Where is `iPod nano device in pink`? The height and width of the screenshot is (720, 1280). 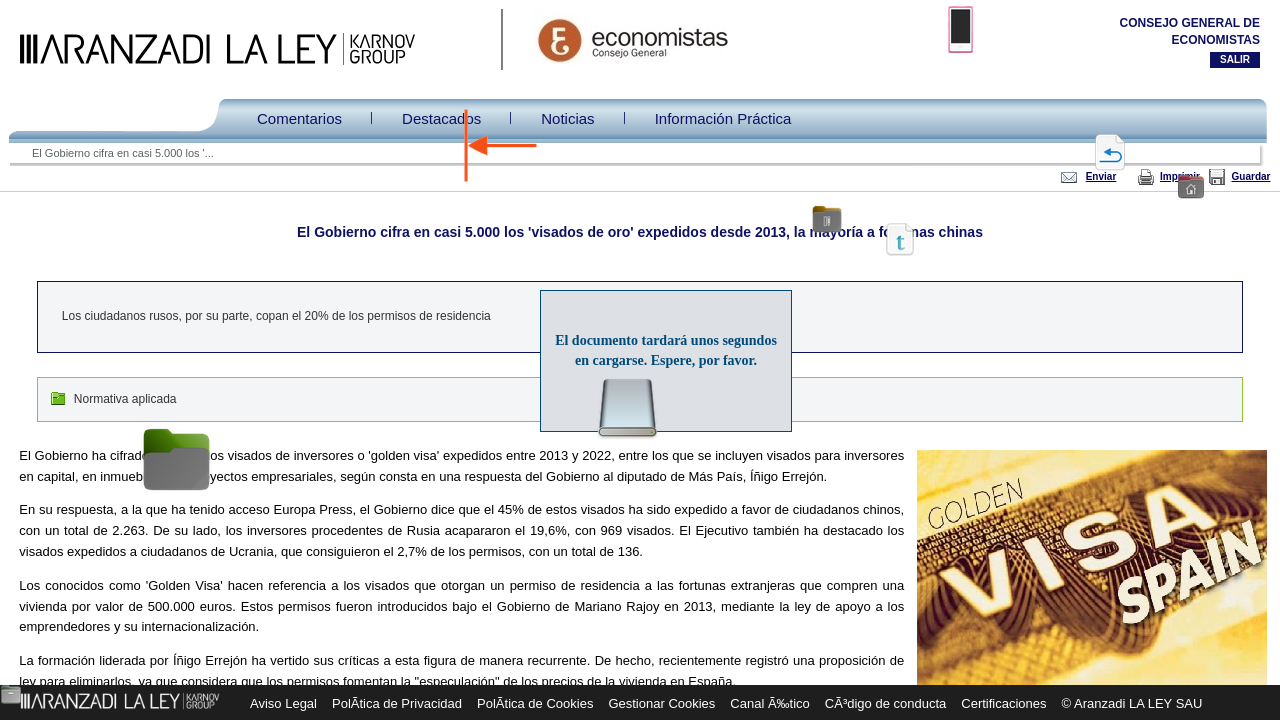 iPod nano device in pink is located at coordinates (960, 29).